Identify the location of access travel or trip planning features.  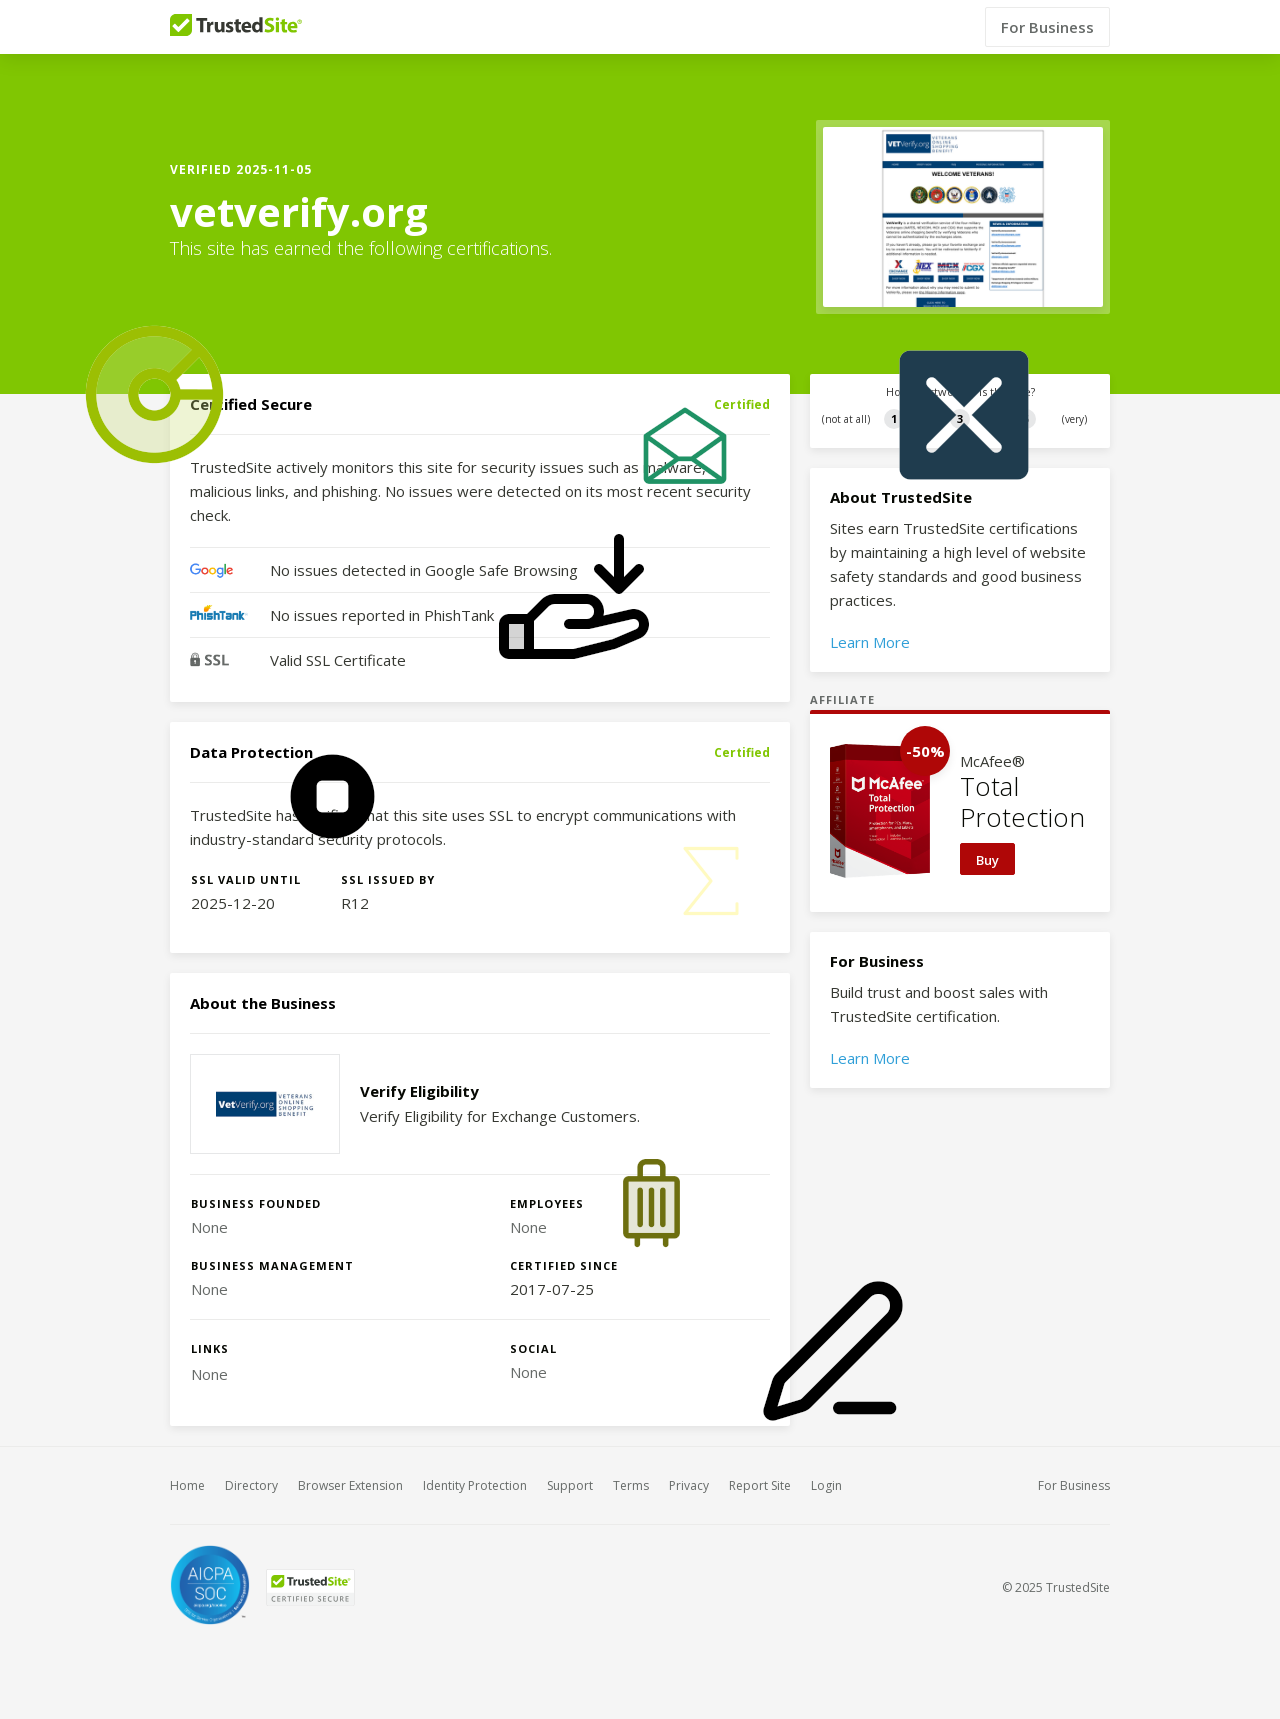
(651, 1204).